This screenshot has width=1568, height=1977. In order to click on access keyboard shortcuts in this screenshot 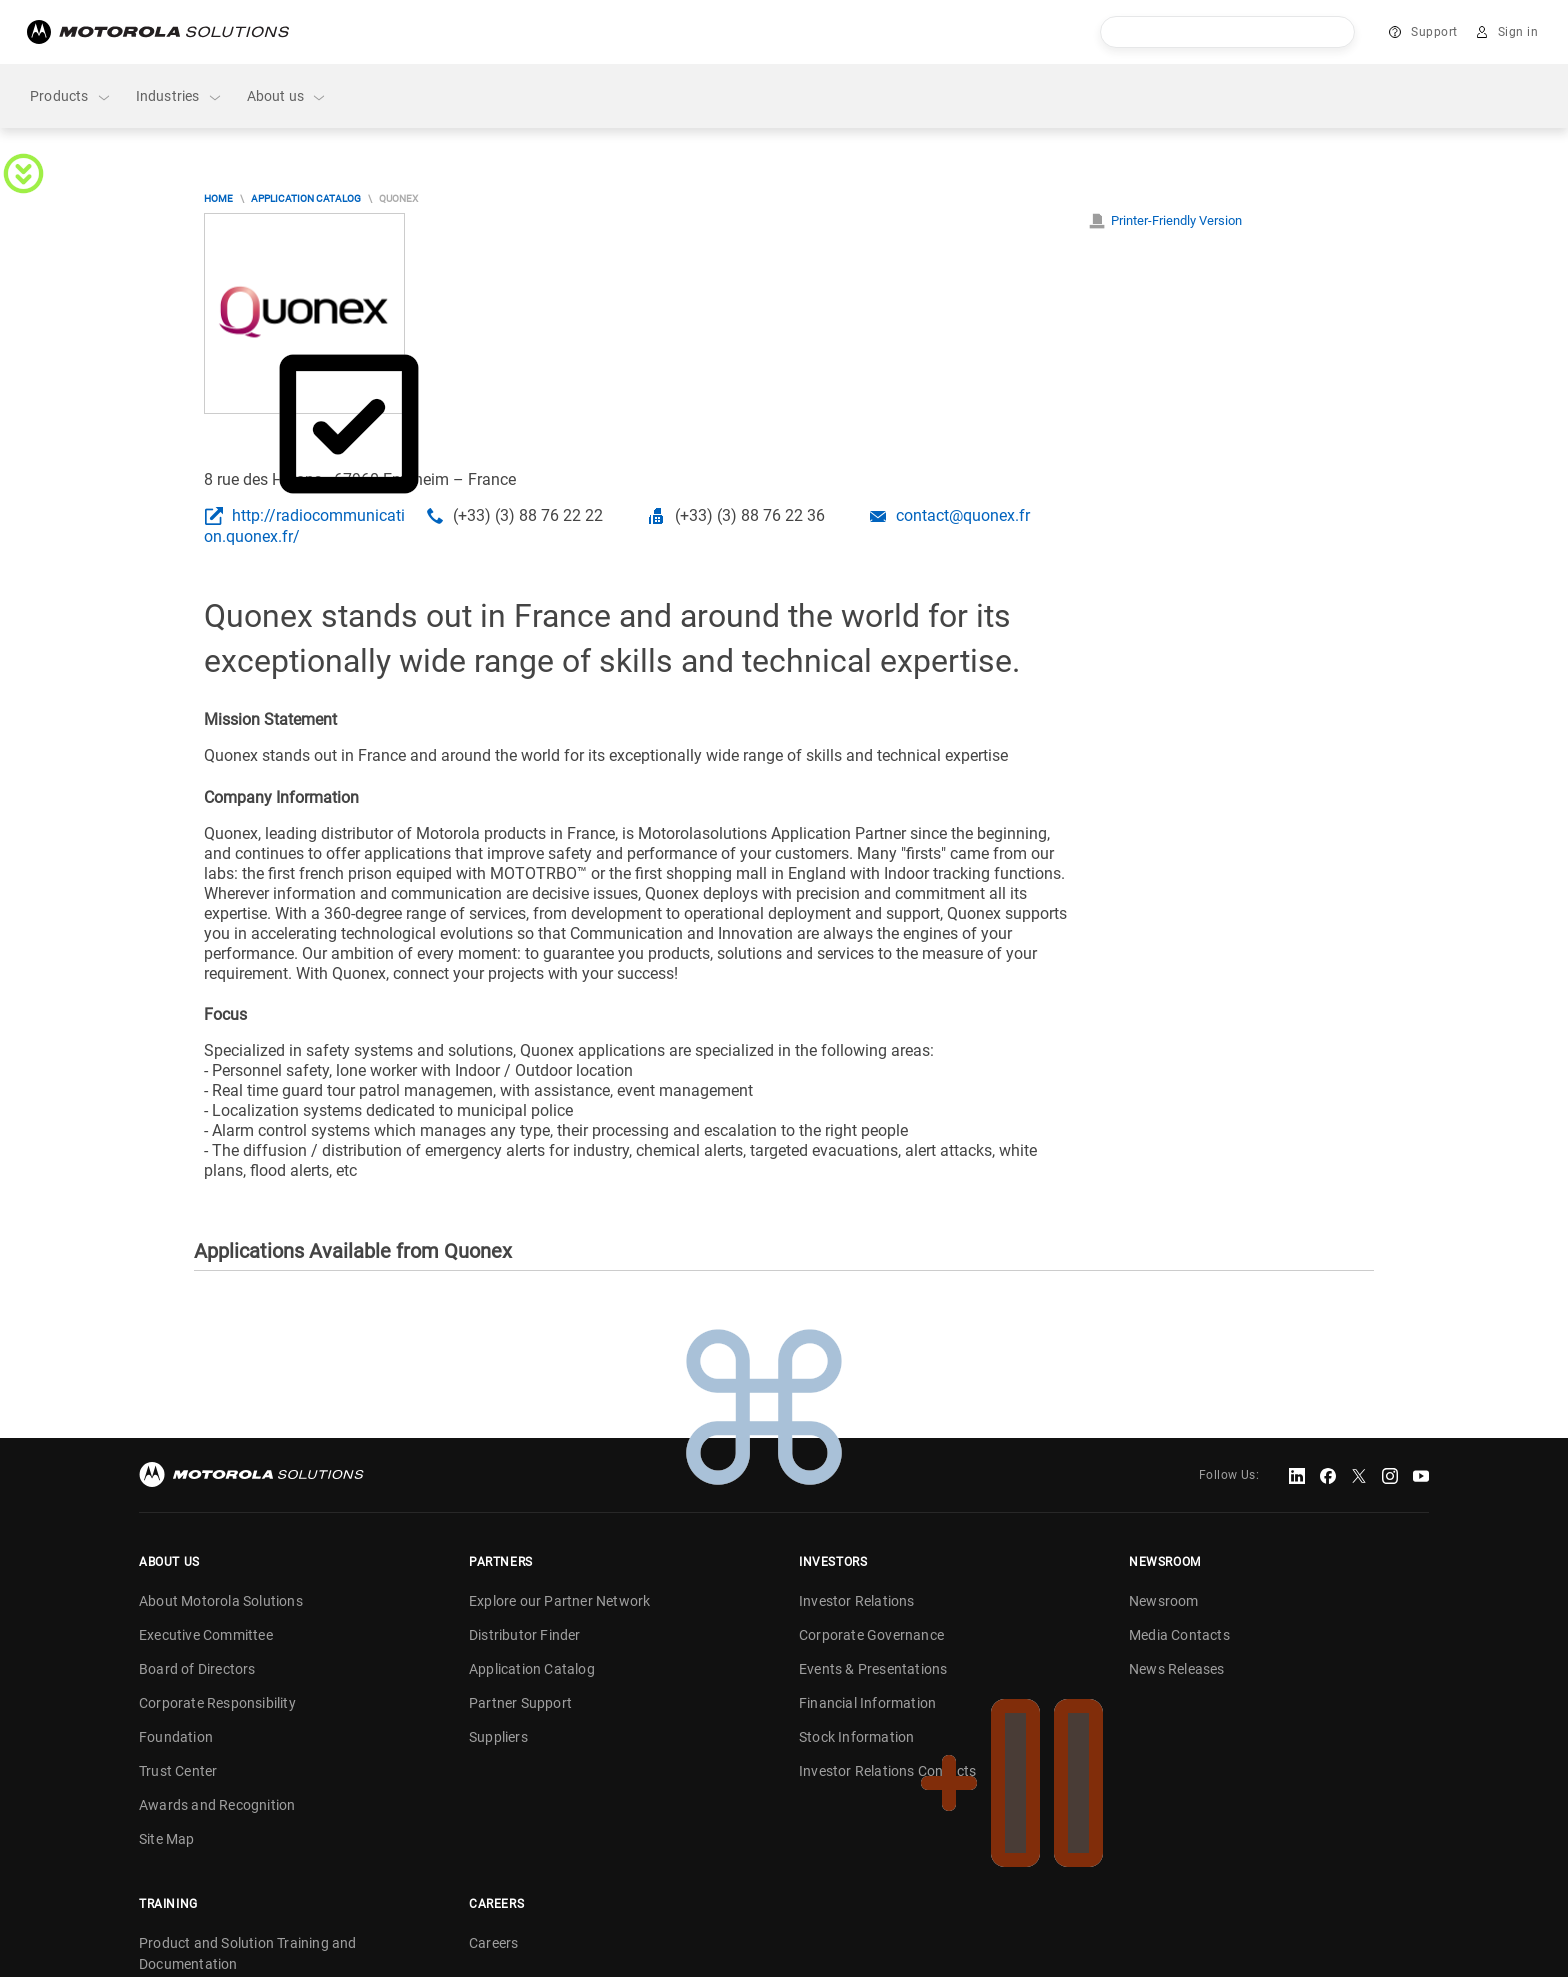, I will do `click(764, 1407)`.